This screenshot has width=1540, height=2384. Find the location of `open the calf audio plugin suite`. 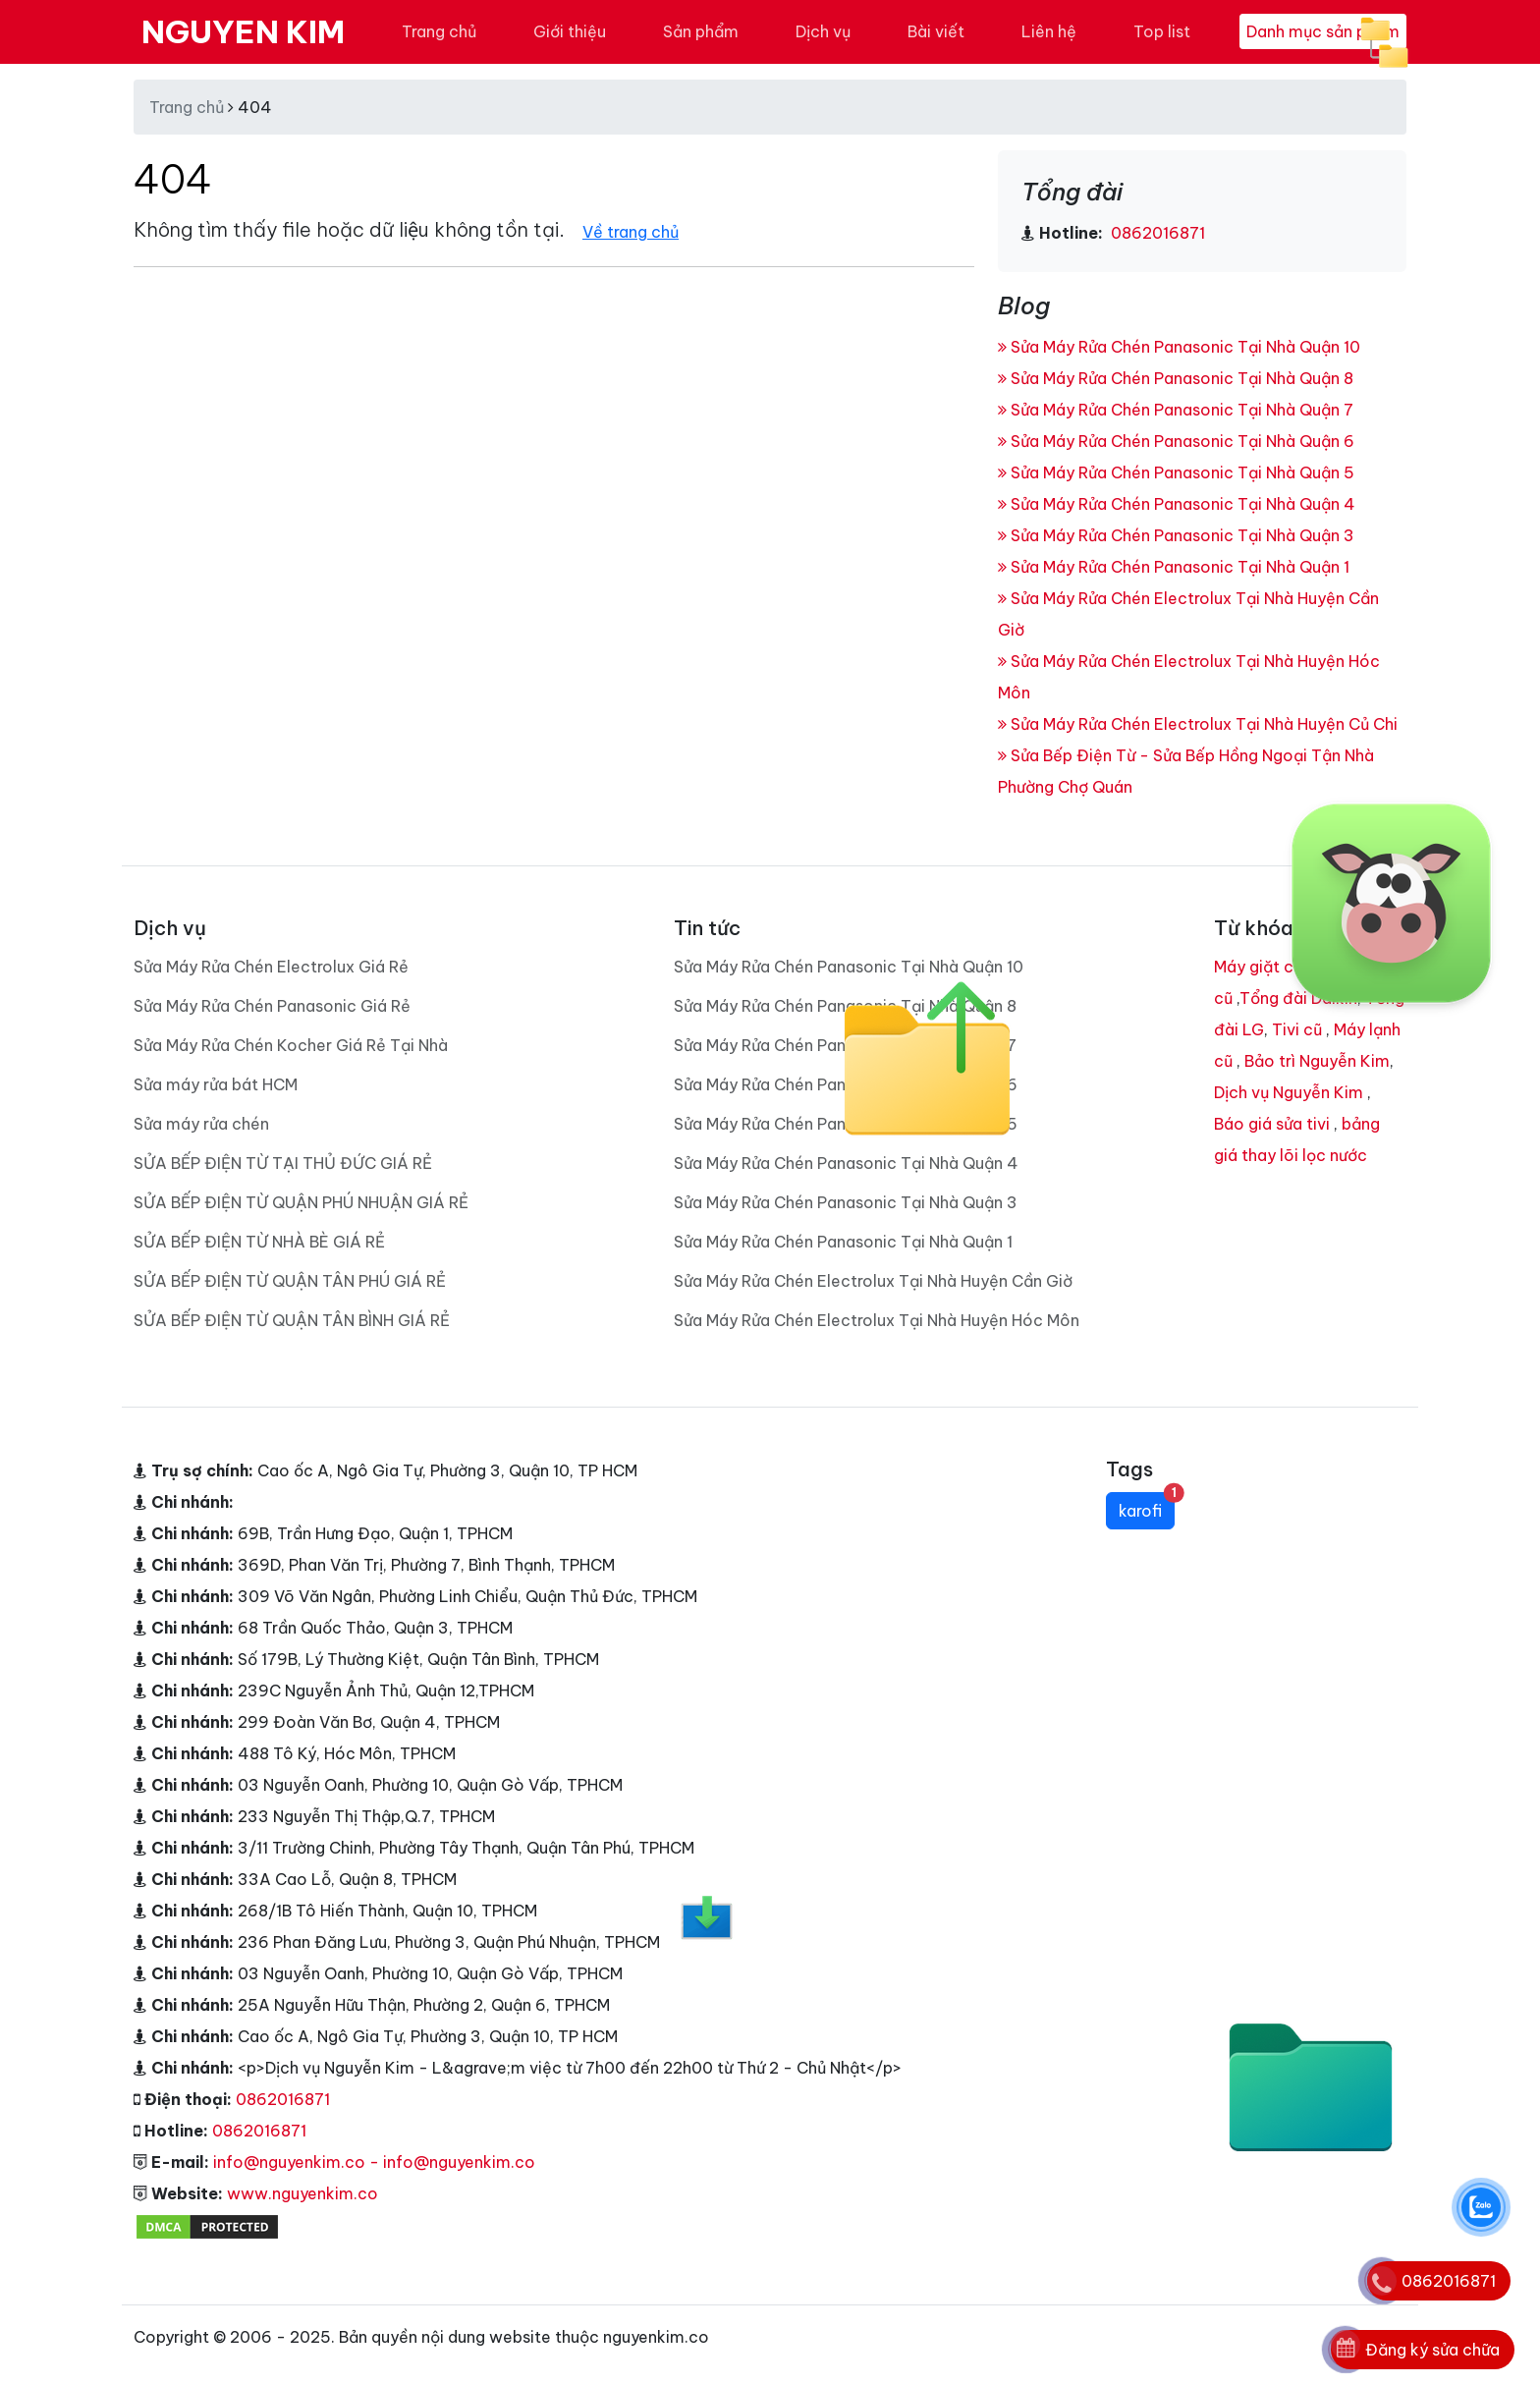

open the calf audio plugin suite is located at coordinates (1391, 903).